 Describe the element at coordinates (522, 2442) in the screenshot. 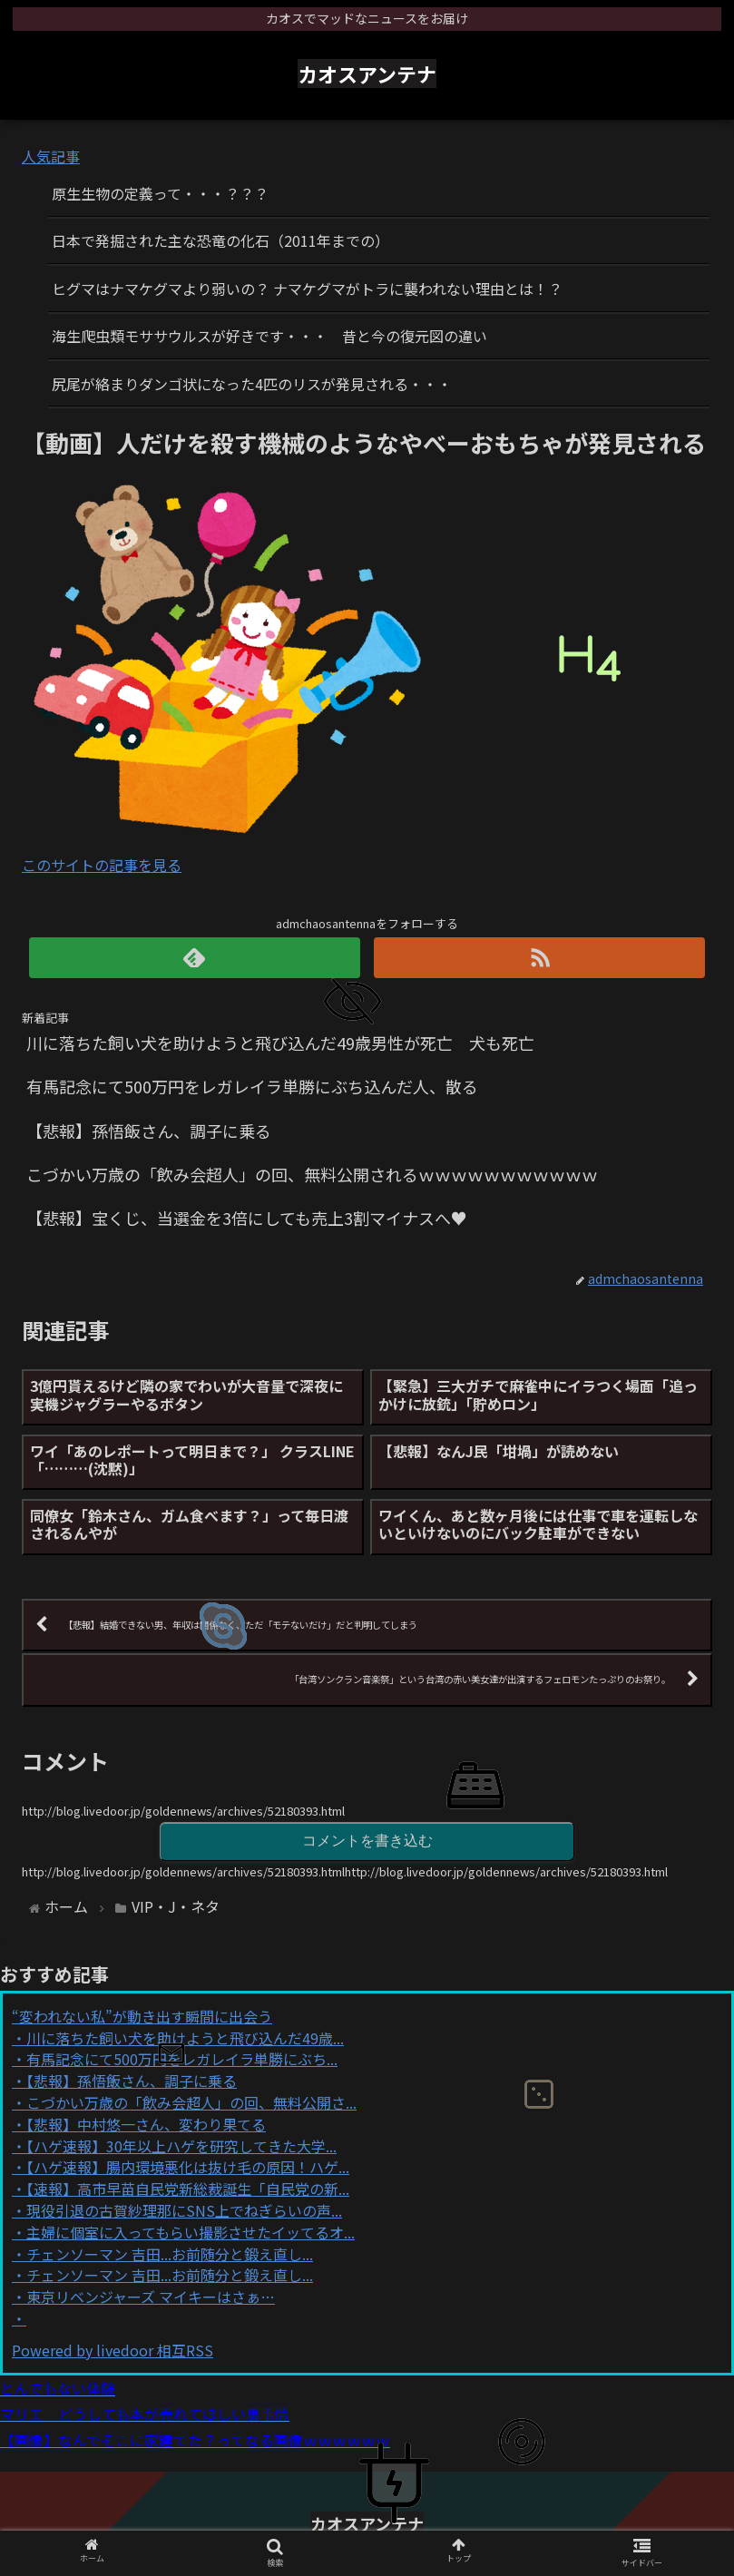

I see `play or browse music library` at that location.